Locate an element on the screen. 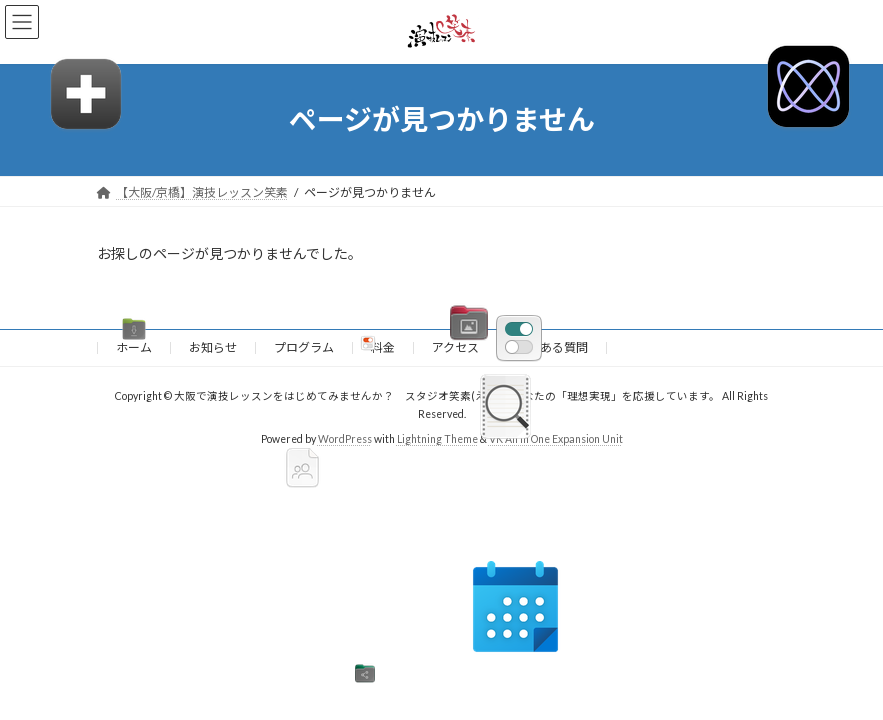 The image size is (883, 720). open the calendar app is located at coordinates (515, 609).